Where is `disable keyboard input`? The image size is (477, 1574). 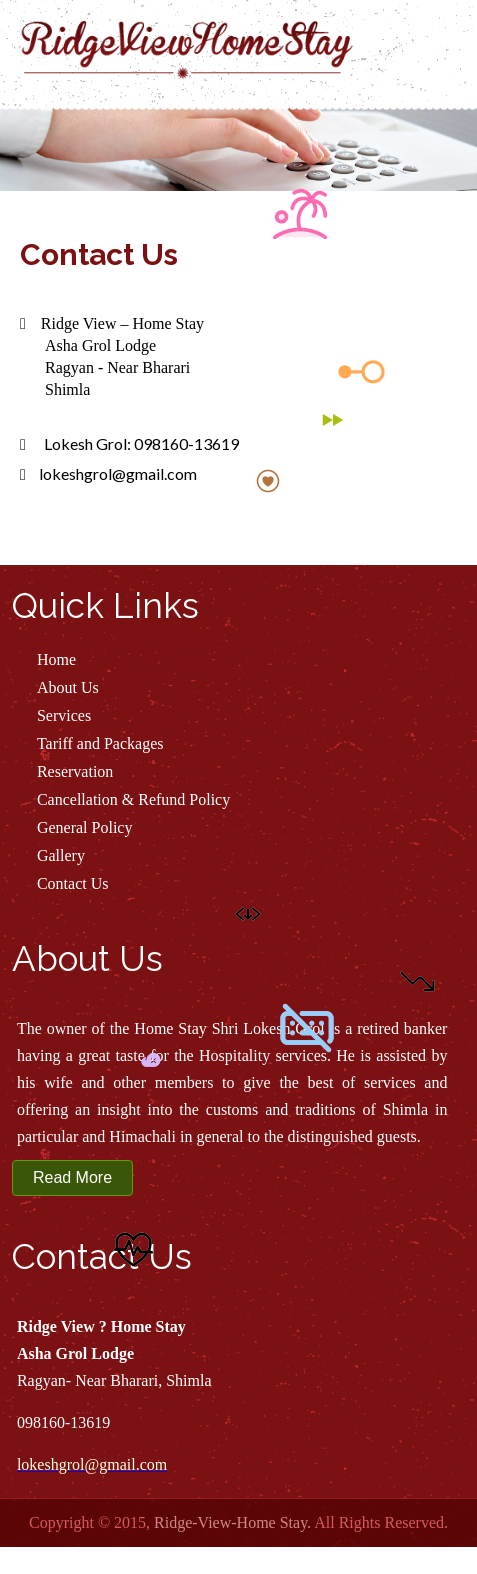 disable keyboard input is located at coordinates (307, 1028).